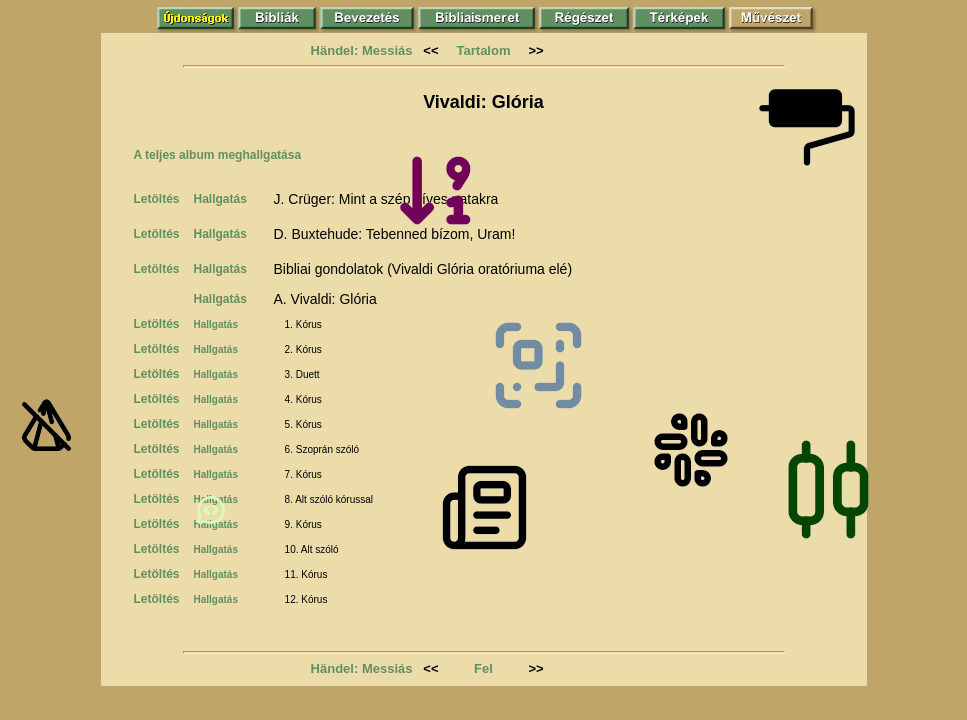 The height and width of the screenshot is (720, 967). What do you see at coordinates (691, 450) in the screenshot?
I see `open Slack messaging app` at bounding box center [691, 450].